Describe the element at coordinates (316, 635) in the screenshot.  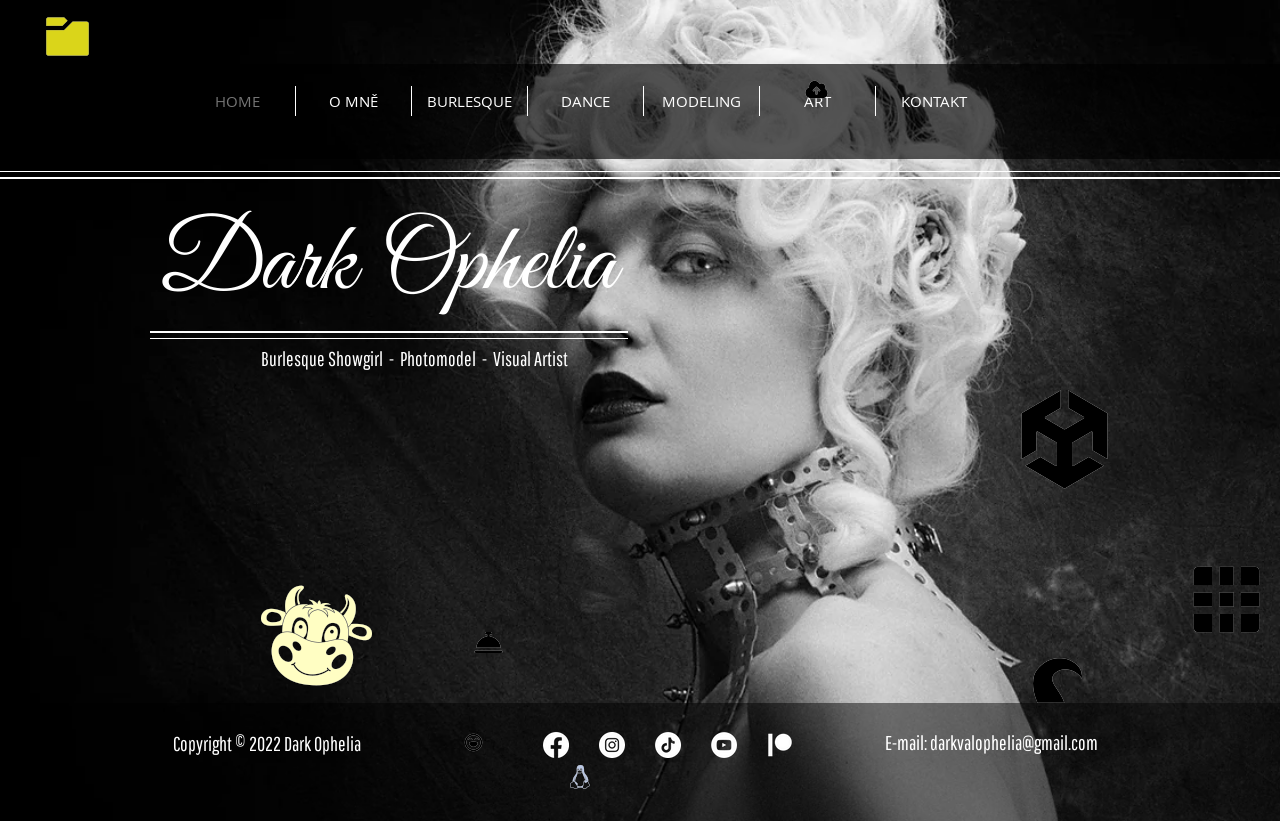
I see `open the HappyCow app for finding vegan and vegetarian restaurants` at that location.